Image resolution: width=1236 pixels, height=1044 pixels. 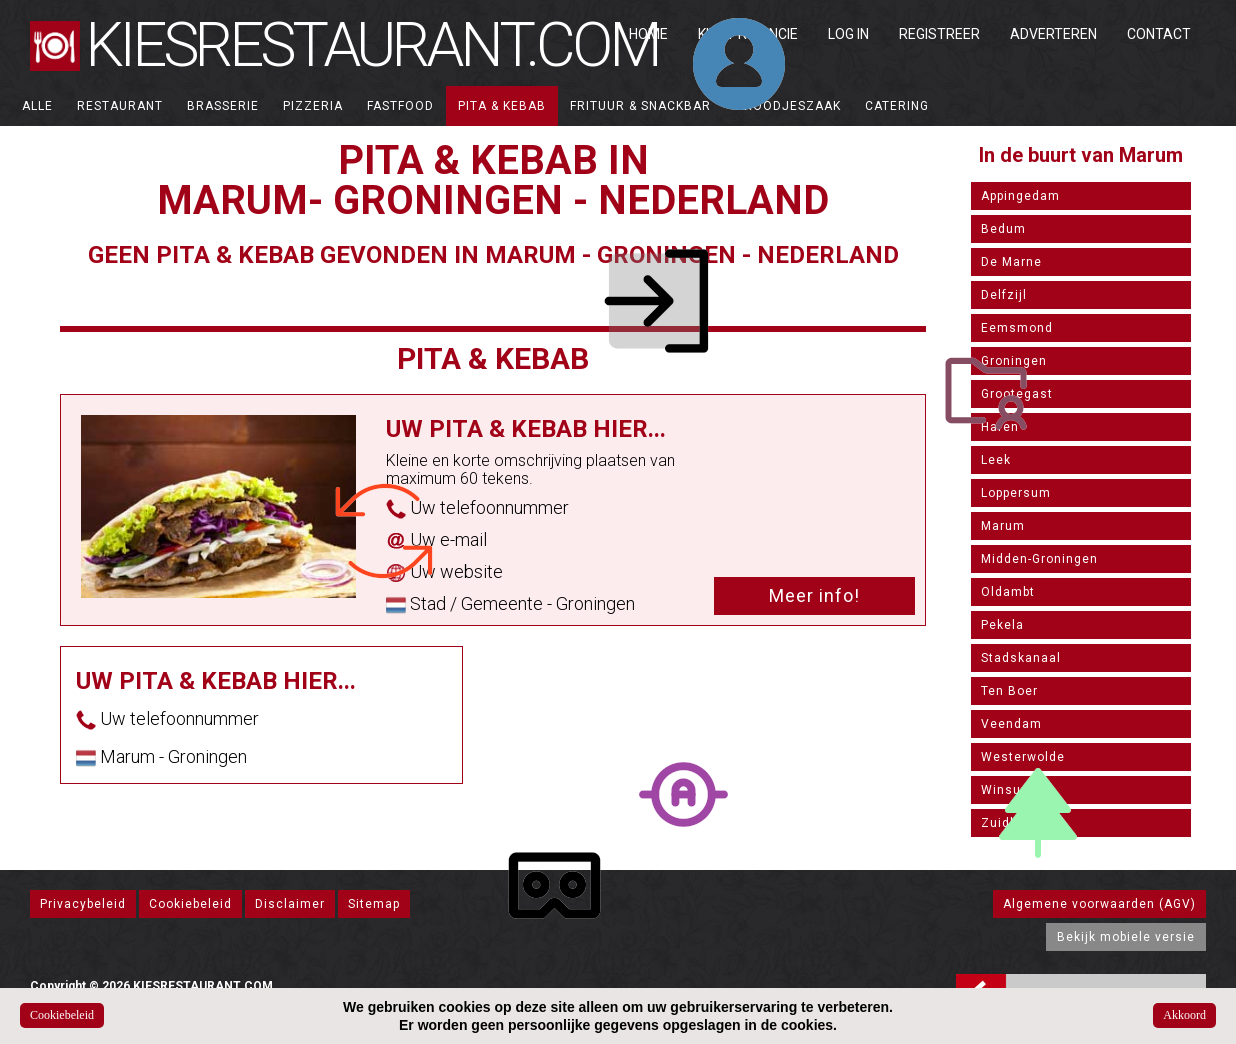 I want to click on access user profile folder, so click(x=986, y=389).